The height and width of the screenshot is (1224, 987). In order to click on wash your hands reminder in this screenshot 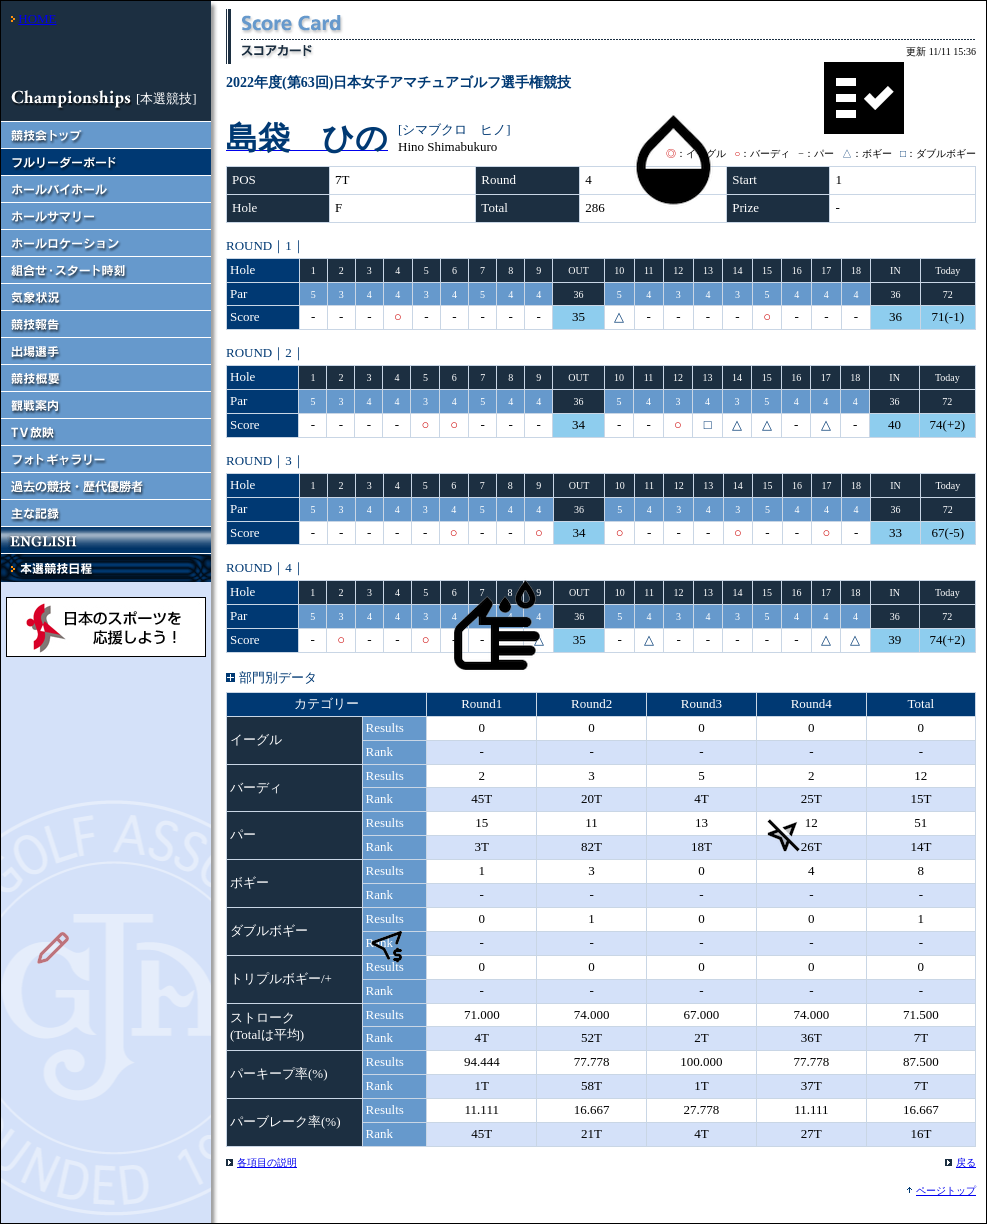, I will do `click(499, 625)`.